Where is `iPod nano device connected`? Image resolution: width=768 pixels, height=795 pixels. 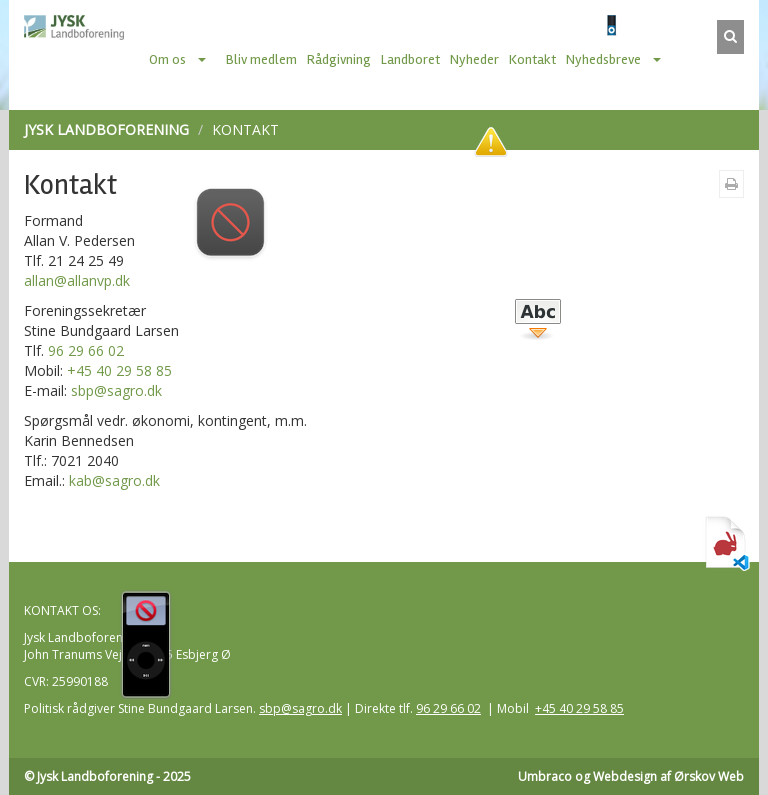
iPod nano device connected is located at coordinates (611, 25).